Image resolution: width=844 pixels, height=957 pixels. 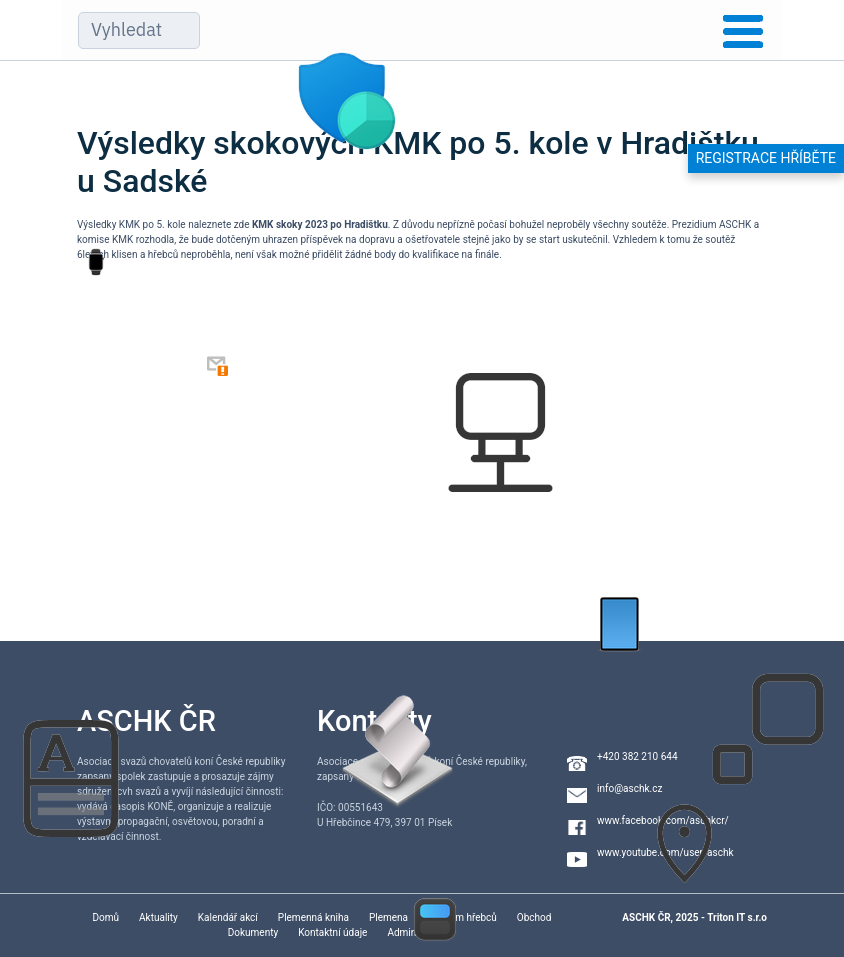 What do you see at coordinates (397, 750) in the screenshot?
I see `access the script menu application` at bounding box center [397, 750].